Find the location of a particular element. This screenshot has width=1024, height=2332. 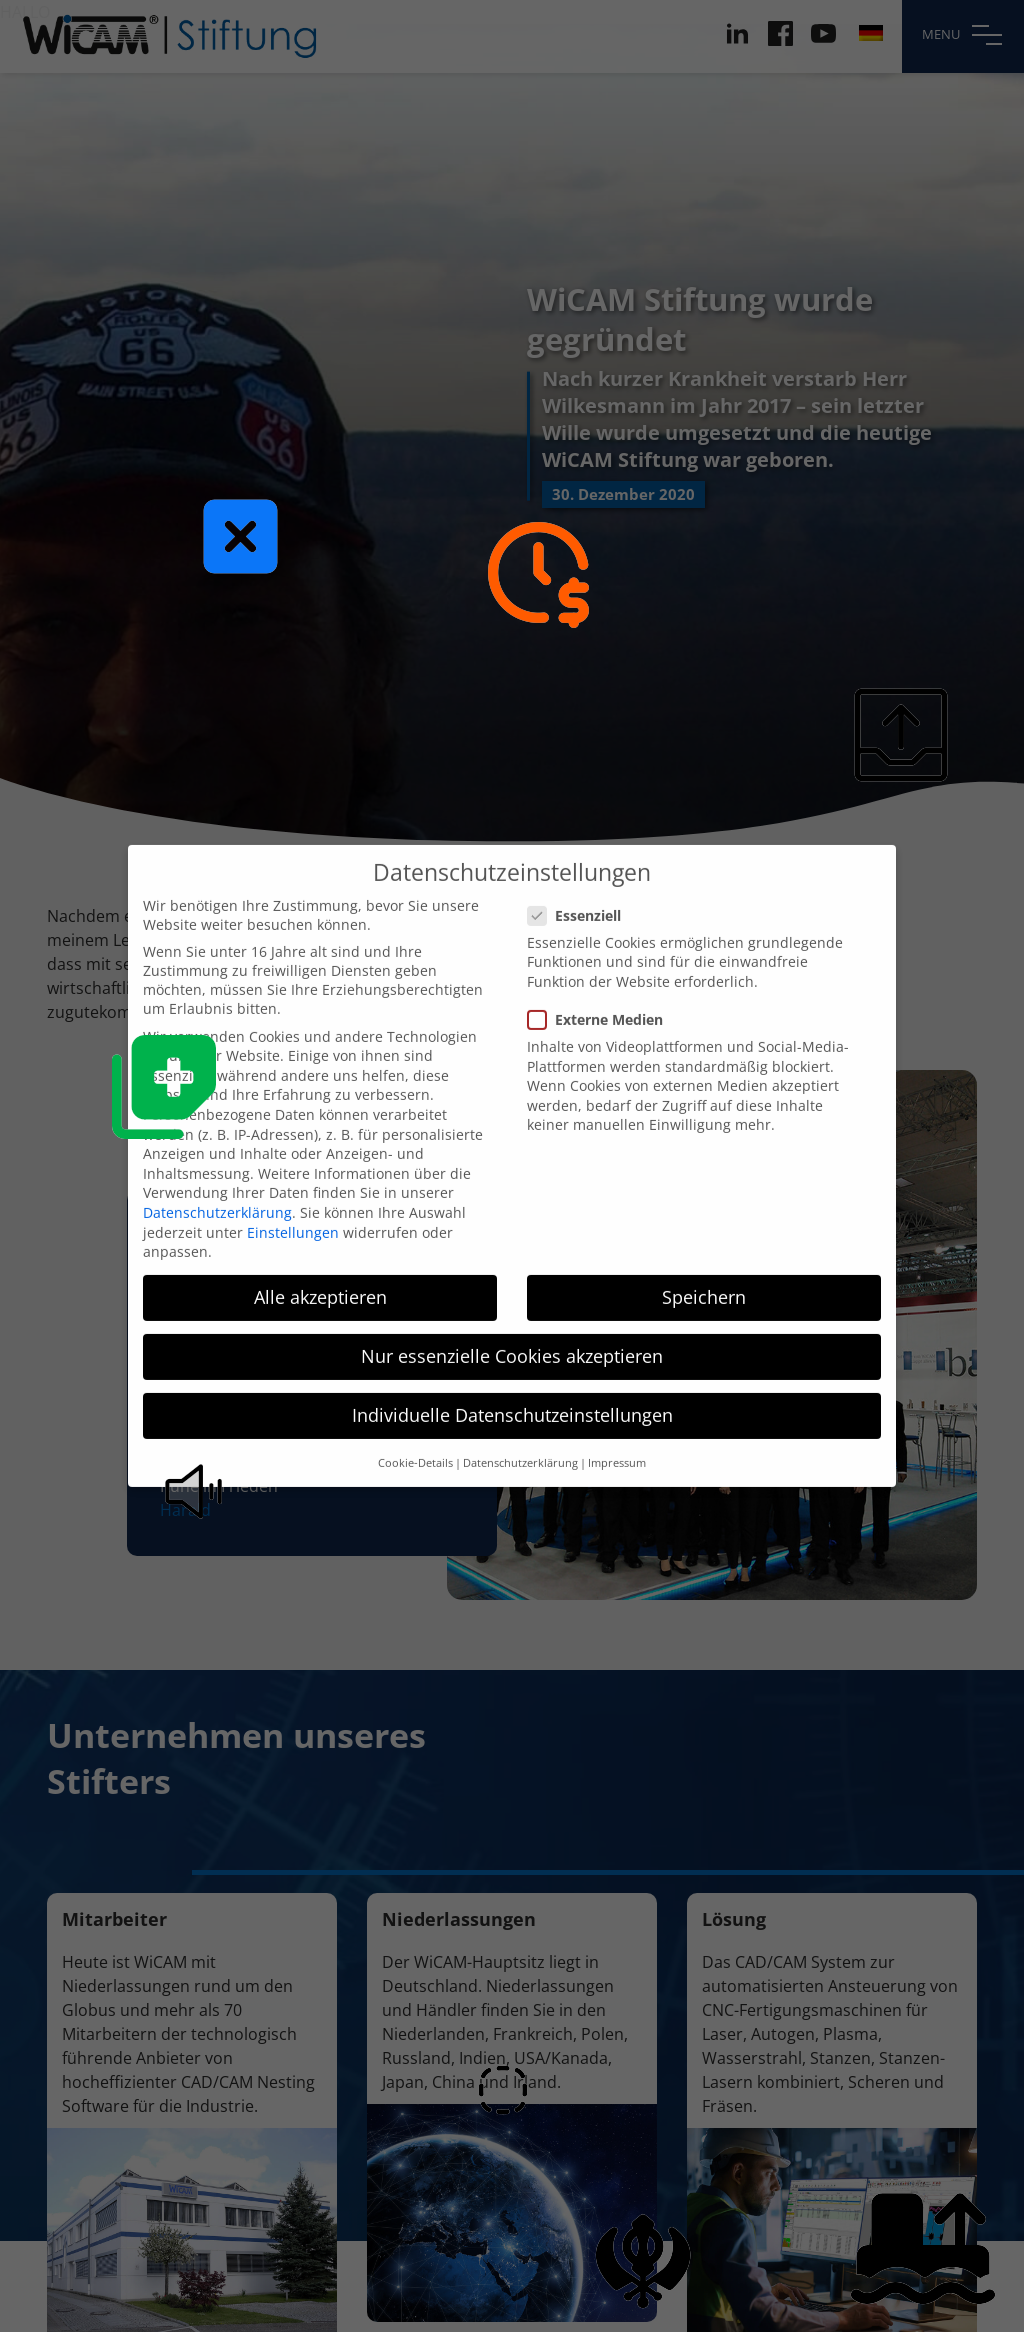

view hourly rate or time-based pricing is located at coordinates (538, 572).